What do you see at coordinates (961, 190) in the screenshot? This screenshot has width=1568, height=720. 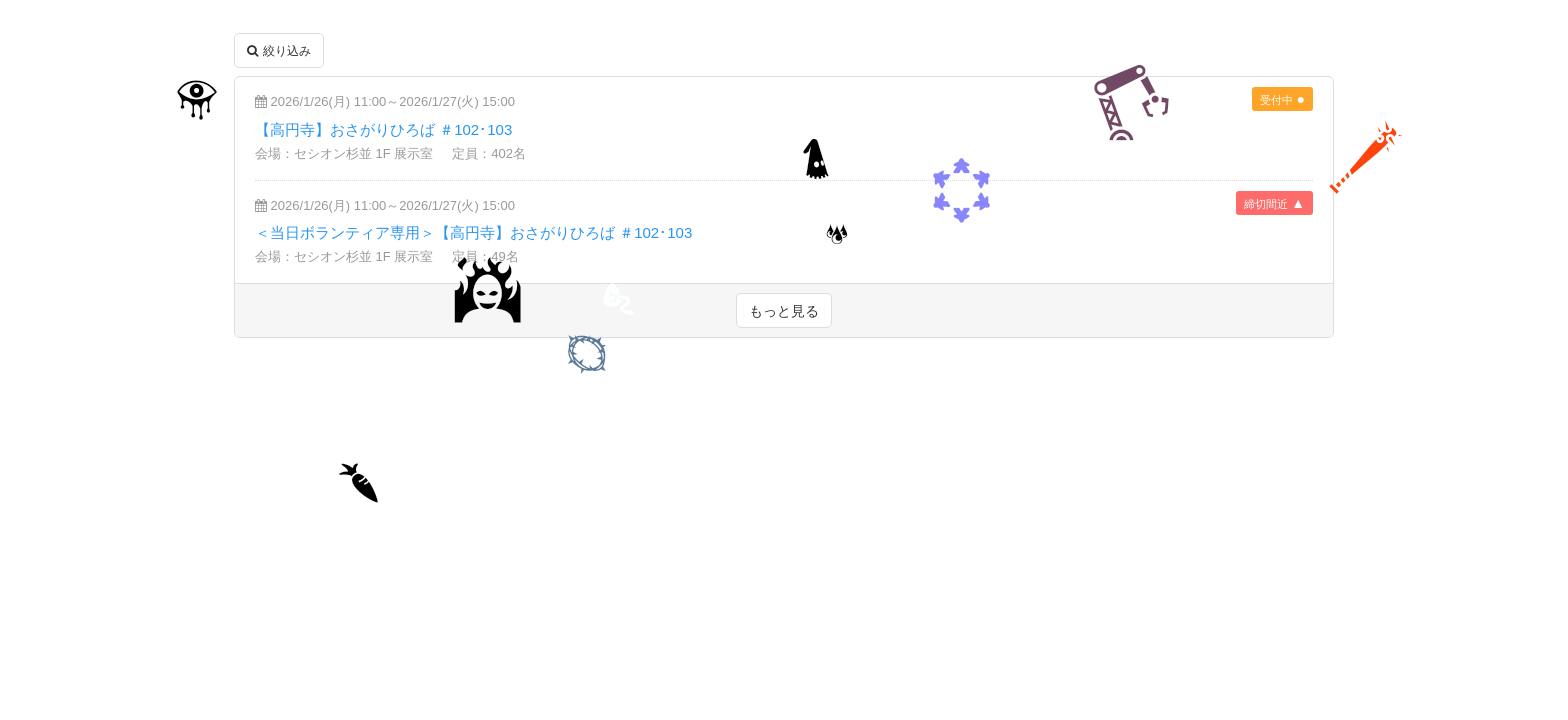 I see `view players in a game lobby` at bounding box center [961, 190].